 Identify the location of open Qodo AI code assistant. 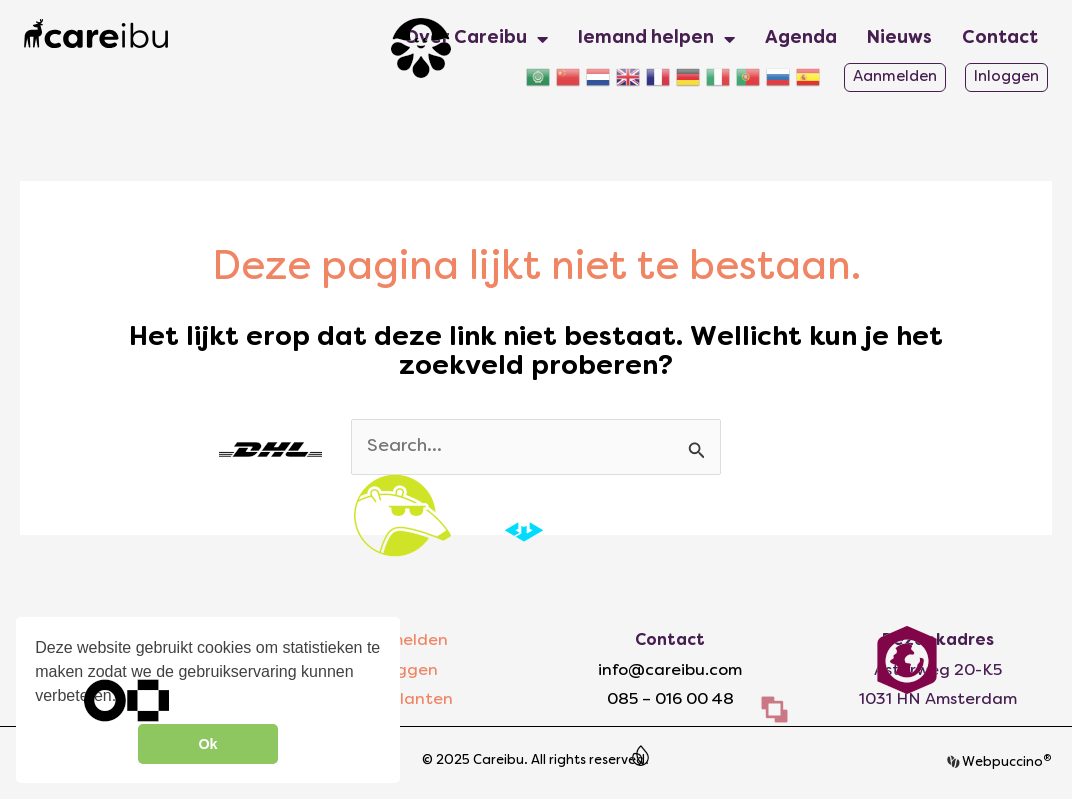
(402, 515).